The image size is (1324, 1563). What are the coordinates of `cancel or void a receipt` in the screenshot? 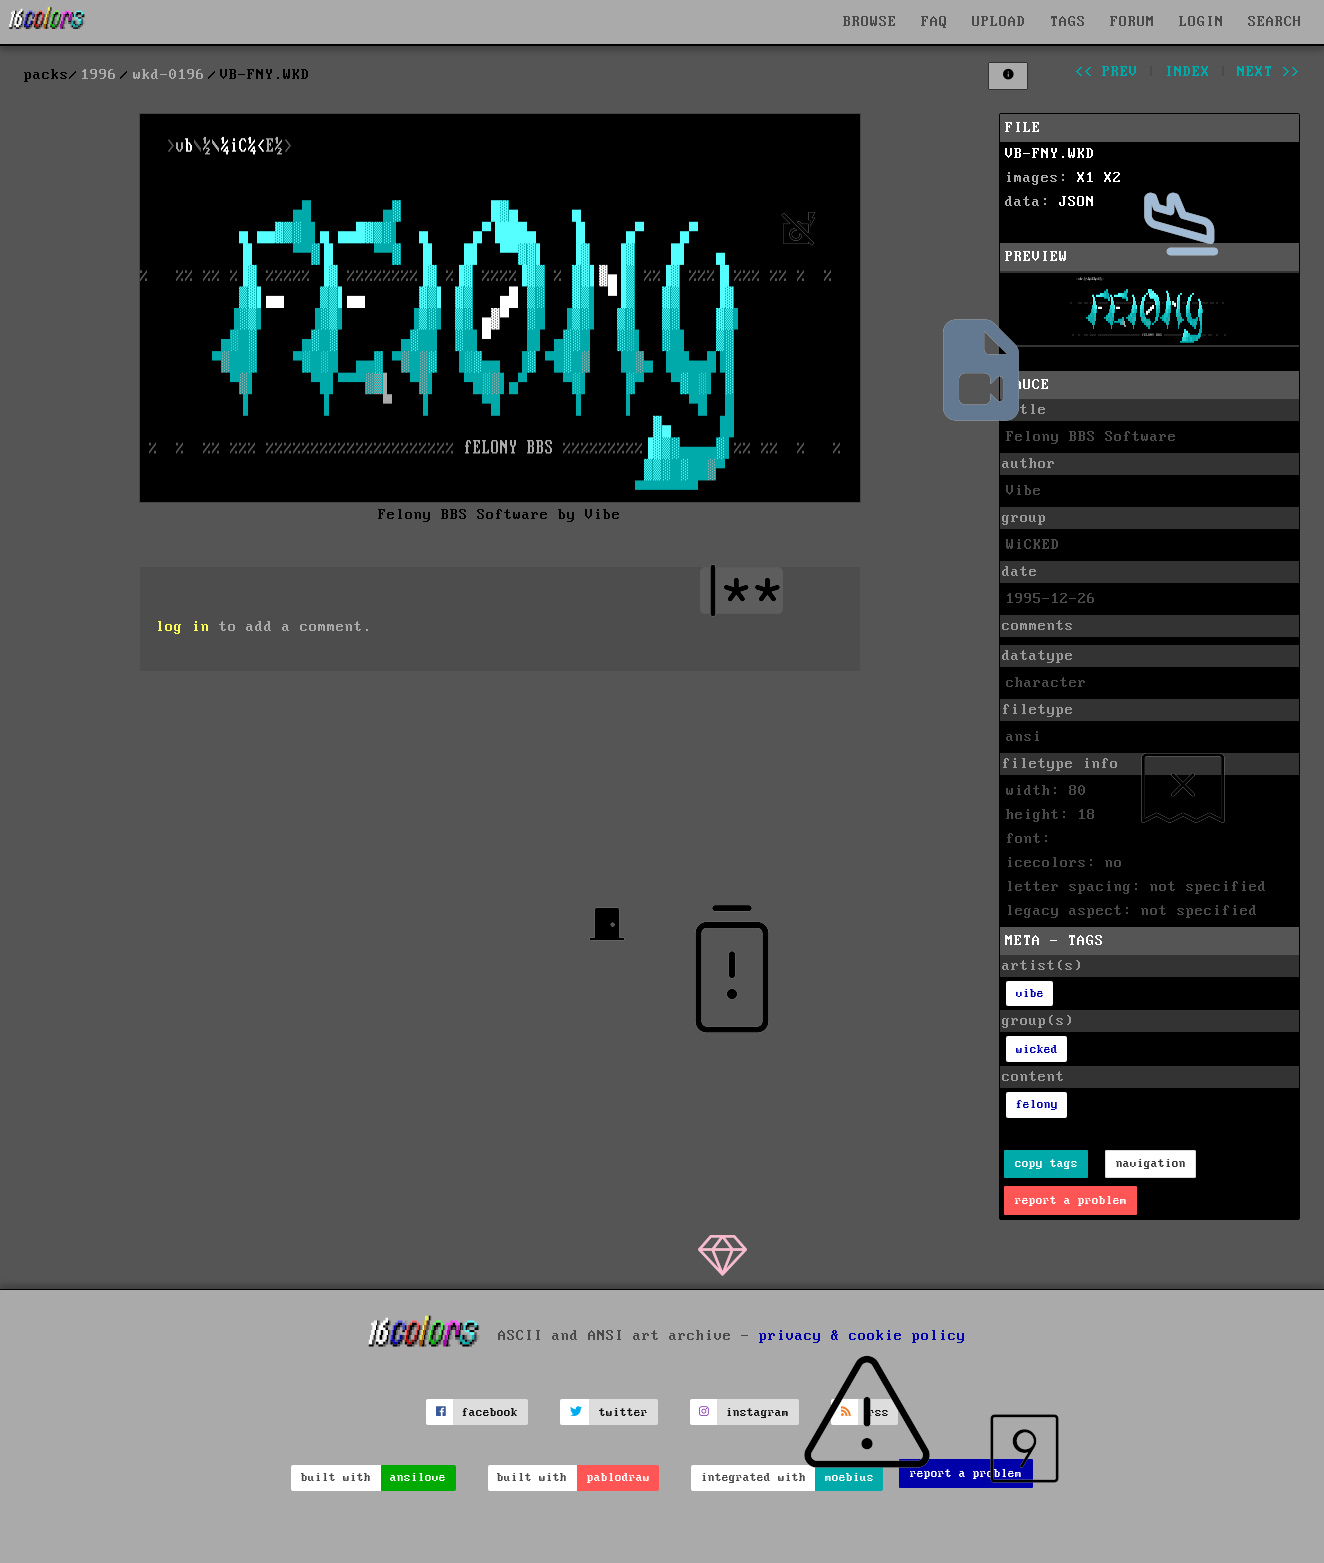 It's located at (1183, 788).